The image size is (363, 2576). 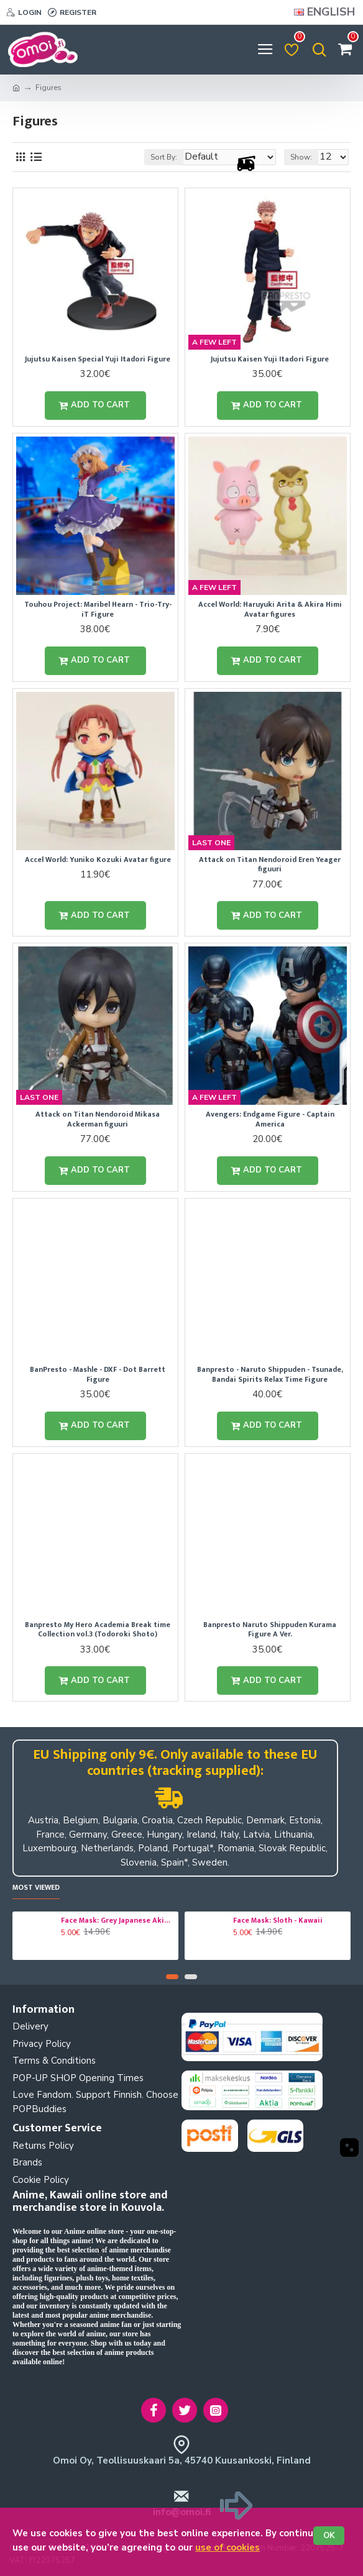 I want to click on roll dice or generate random number, so click(x=349, y=2147).